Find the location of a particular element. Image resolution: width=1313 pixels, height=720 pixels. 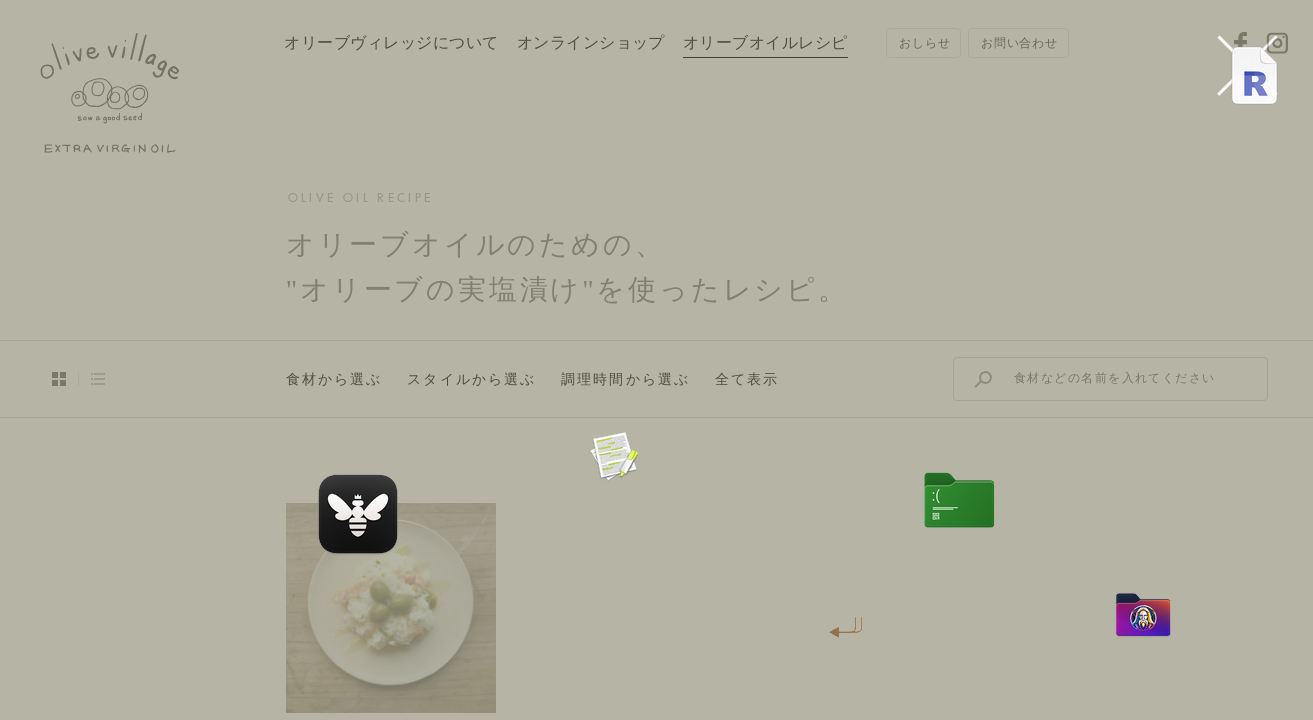

an R programming language source file is located at coordinates (1254, 75).